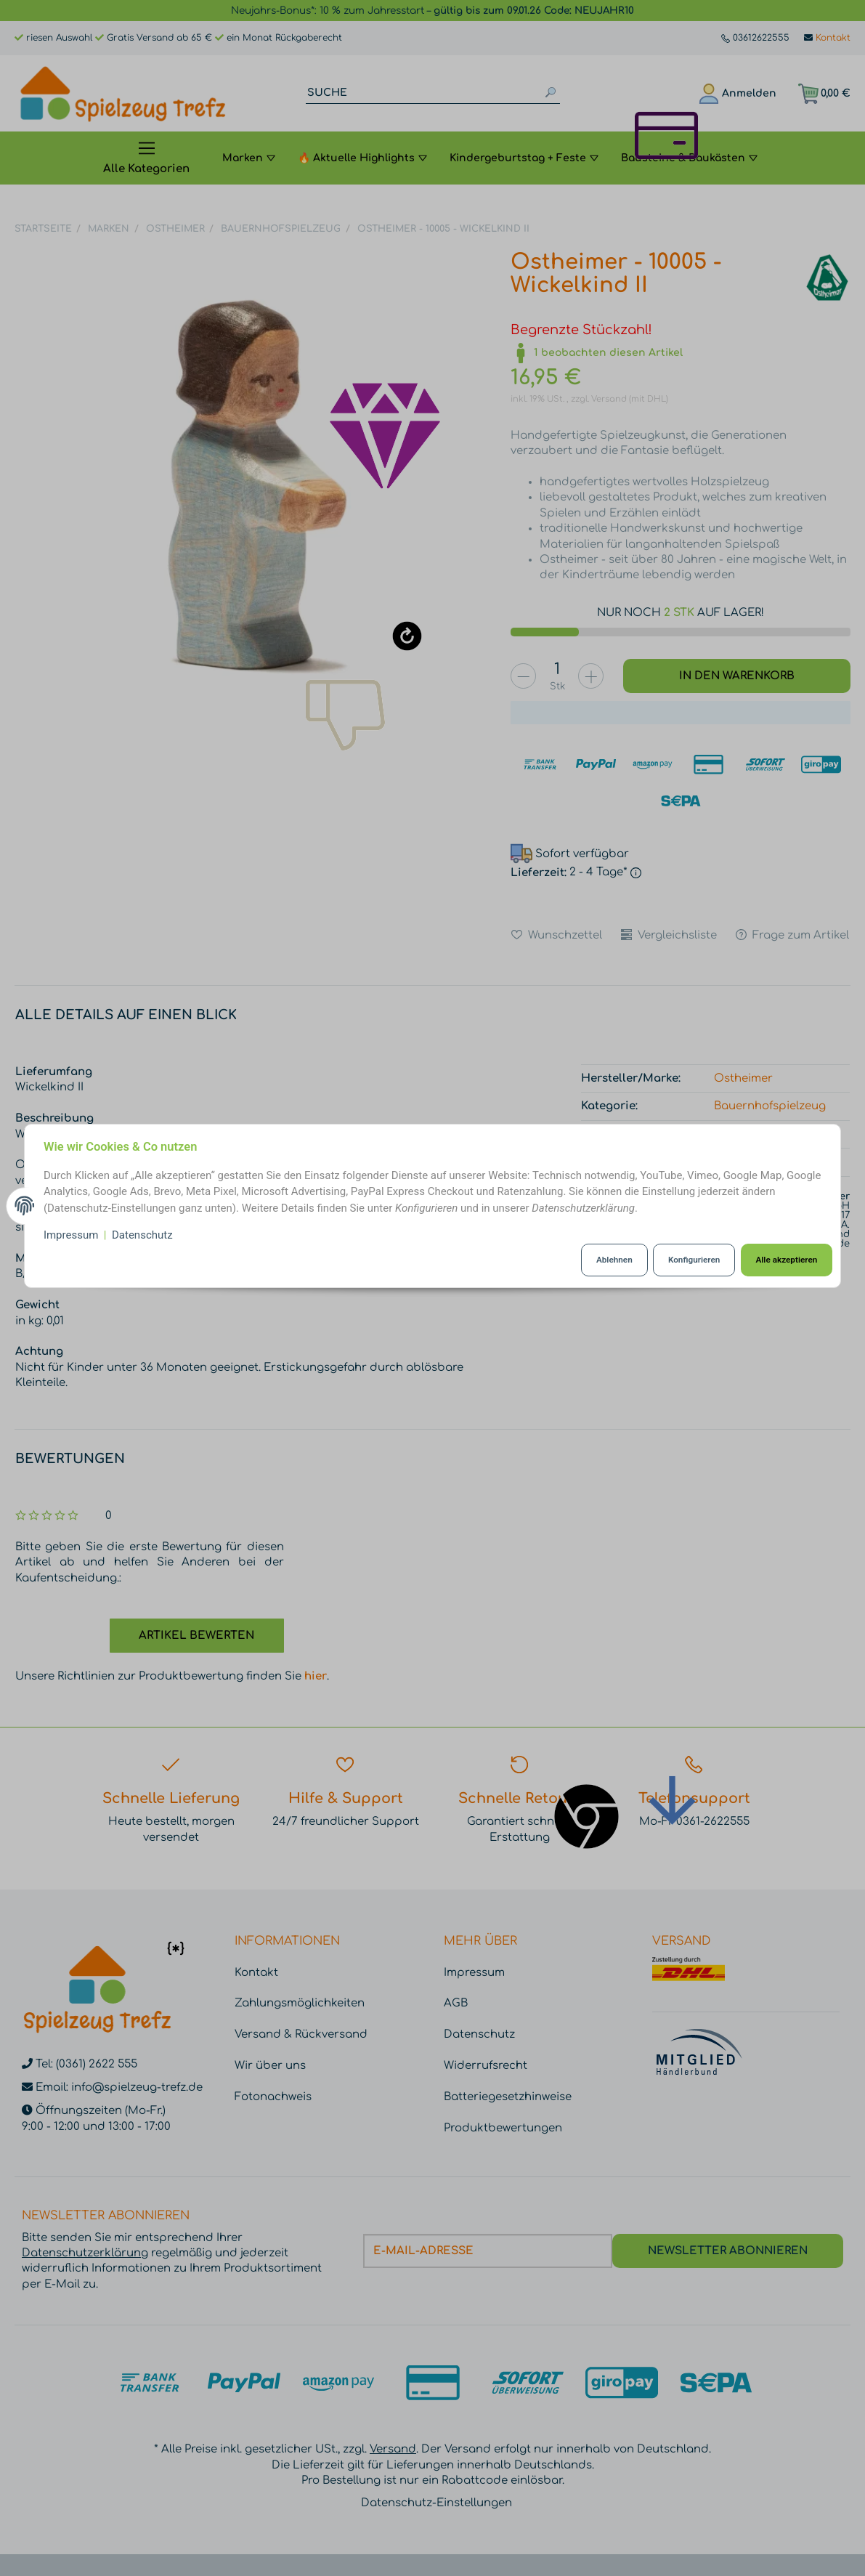 The width and height of the screenshot is (865, 2576). What do you see at coordinates (176, 1948) in the screenshot?
I see `insert a code snippet or variable placeholder` at bounding box center [176, 1948].